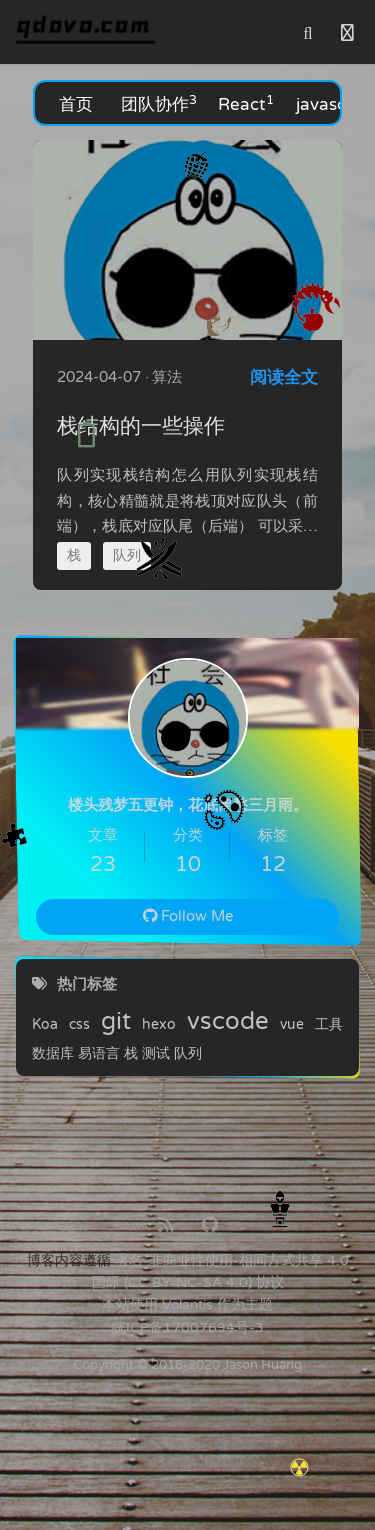 Image resolution: width=375 pixels, height=1530 pixels. I want to click on access plugins or extensions, so click(14, 835).